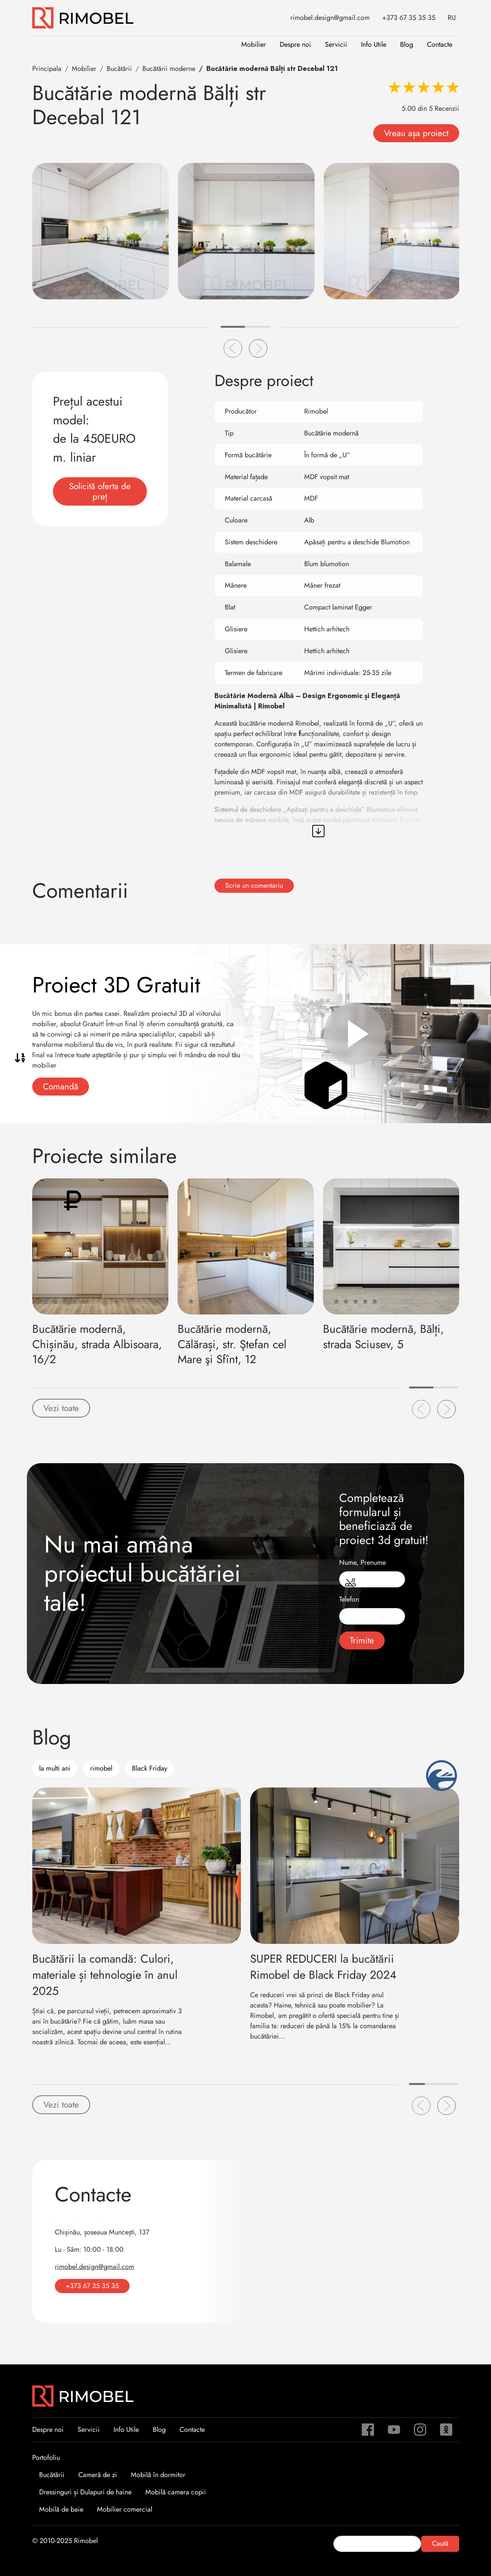  Describe the element at coordinates (442, 1776) in the screenshot. I see `joget platform logo` at that location.